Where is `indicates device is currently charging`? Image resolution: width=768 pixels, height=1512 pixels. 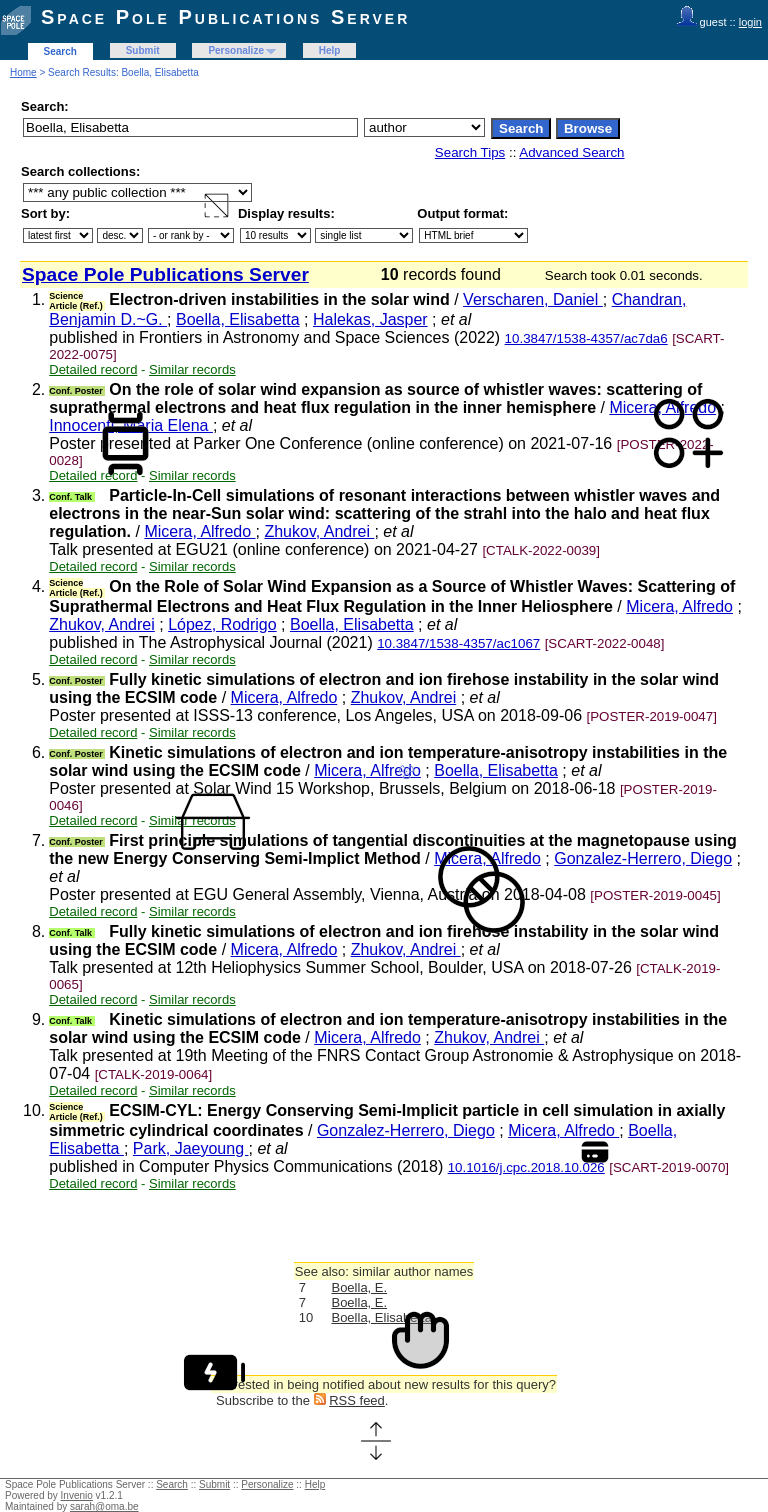
indicates device is currently charging is located at coordinates (213, 1372).